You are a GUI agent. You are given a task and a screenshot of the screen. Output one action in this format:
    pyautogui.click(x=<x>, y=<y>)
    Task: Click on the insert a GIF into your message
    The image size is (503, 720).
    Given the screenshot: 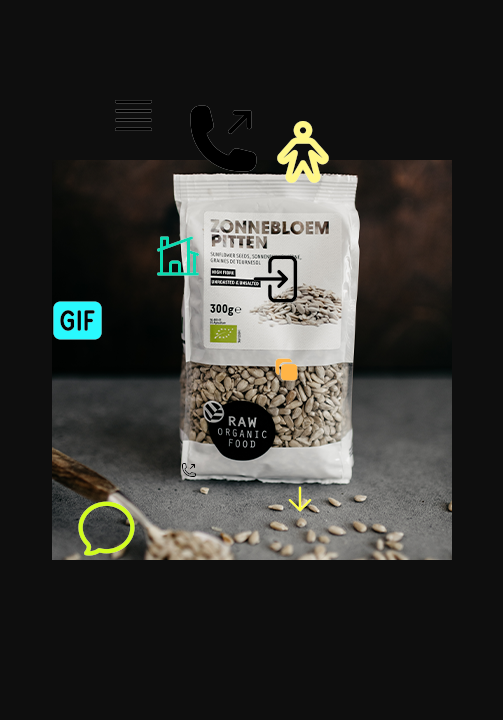 What is the action you would take?
    pyautogui.click(x=77, y=320)
    